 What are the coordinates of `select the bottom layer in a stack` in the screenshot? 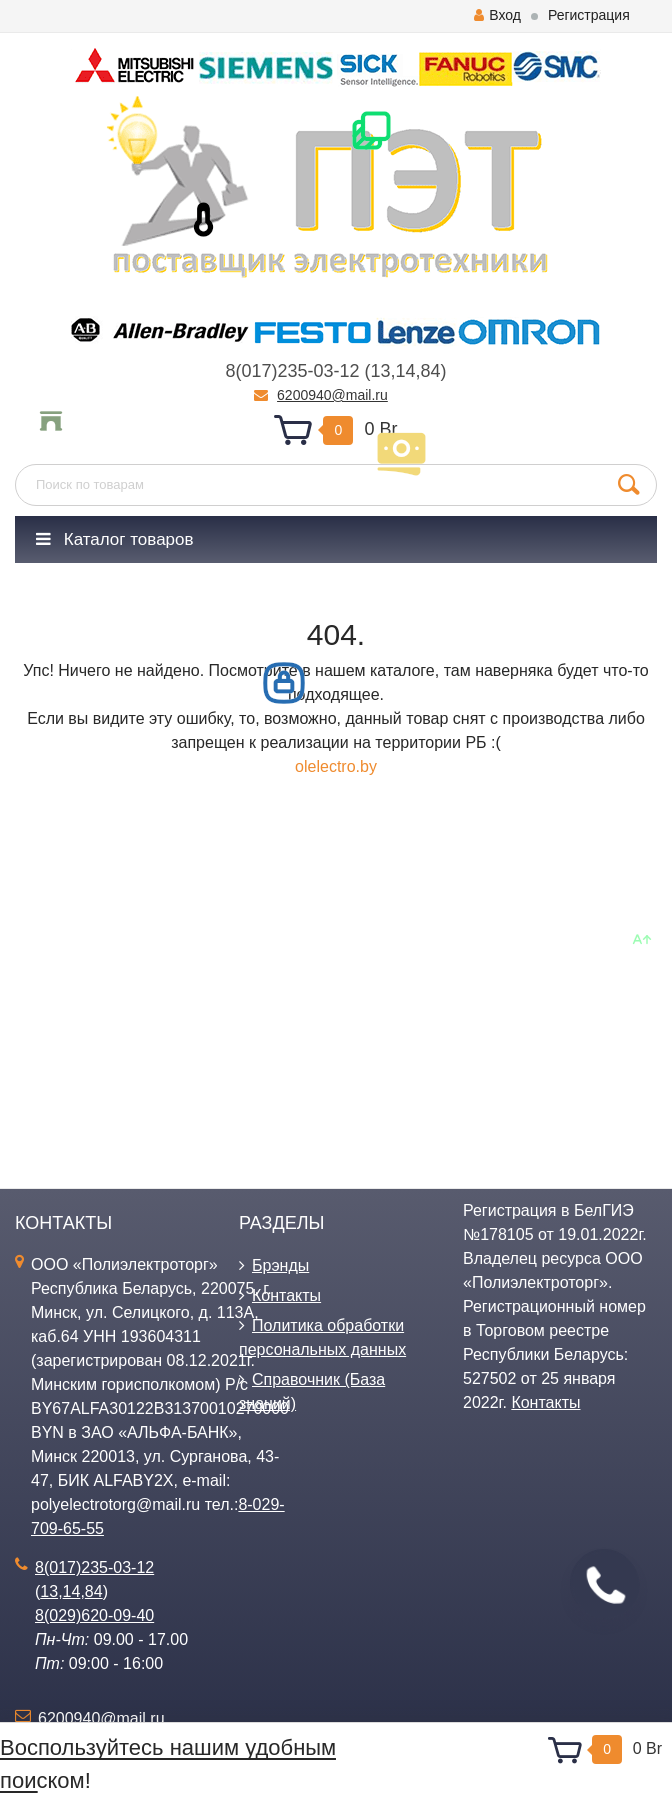 It's located at (371, 130).